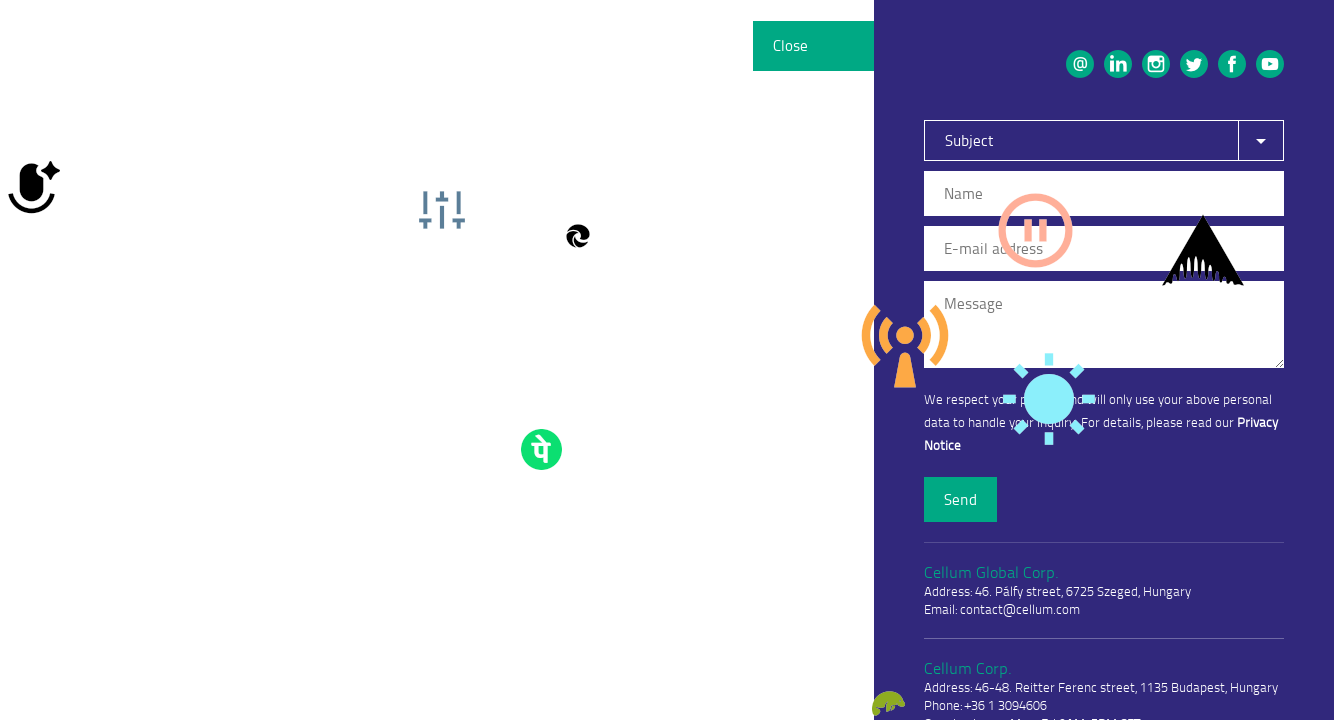 This screenshot has height=720, width=1334. I want to click on open PhonePe payment app, so click(541, 449).